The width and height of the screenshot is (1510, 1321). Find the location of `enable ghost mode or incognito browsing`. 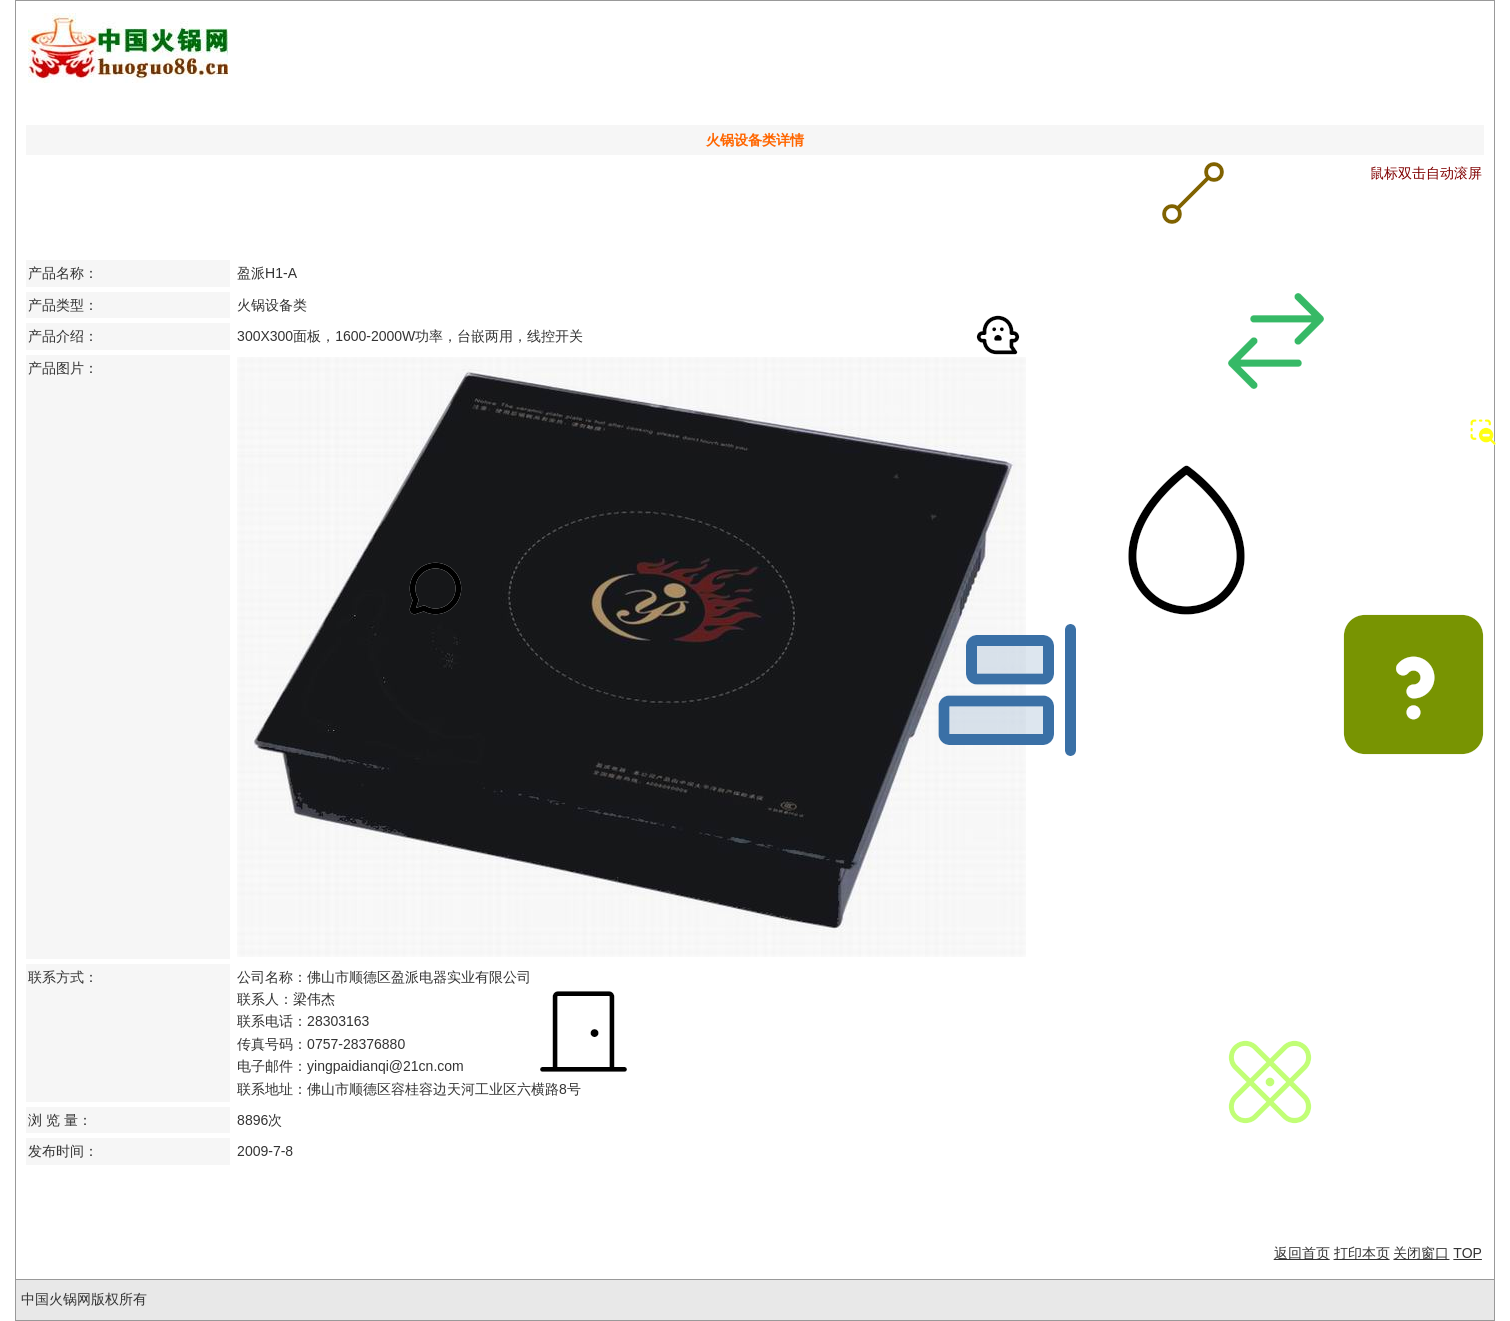

enable ghost mode or incognito browsing is located at coordinates (998, 335).